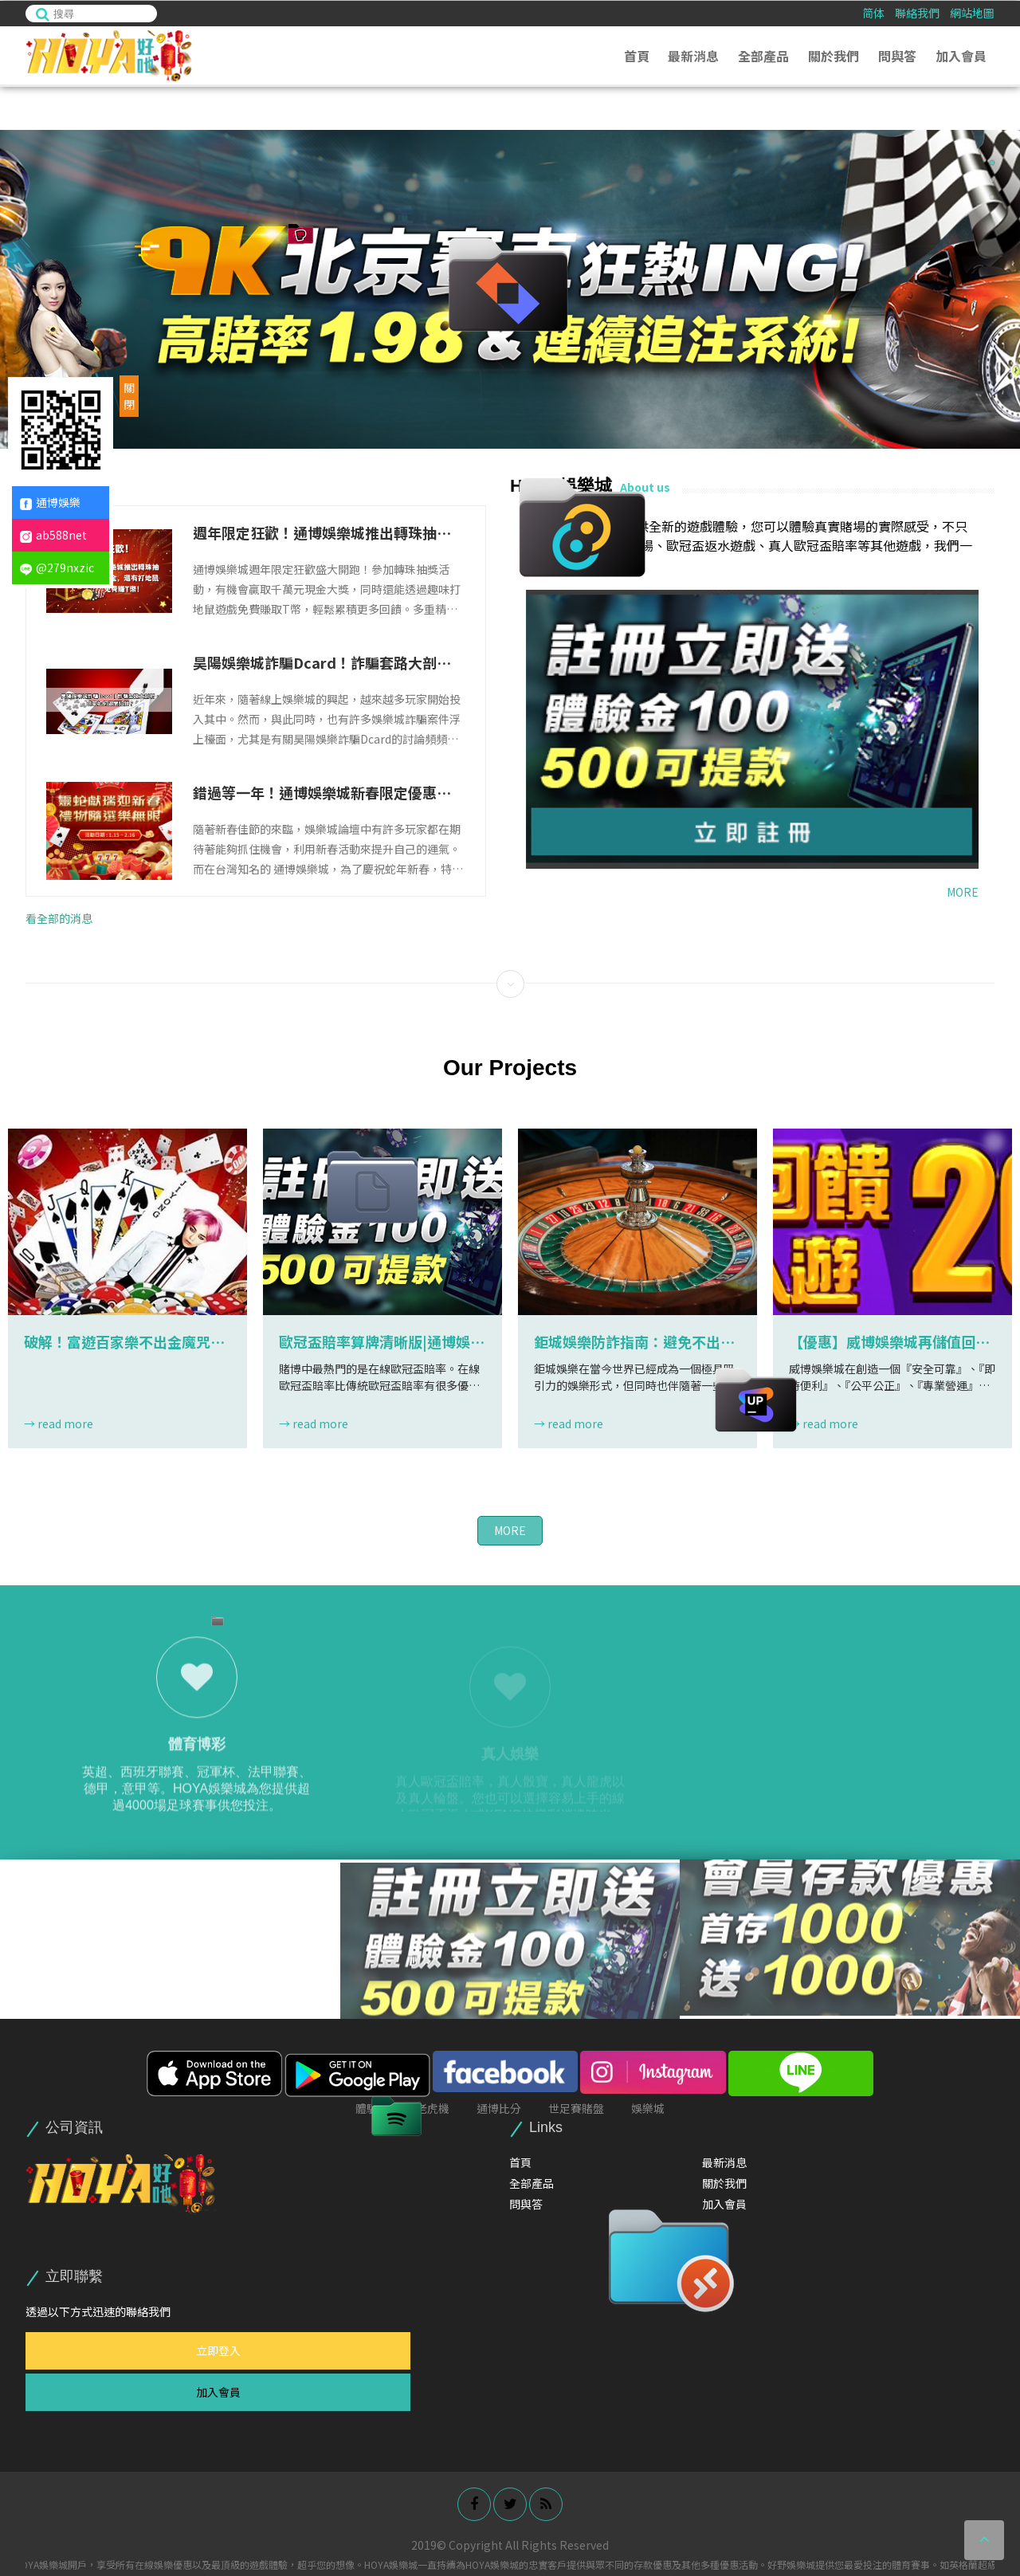 This screenshot has width=1020, height=2576. Describe the element at coordinates (508, 288) in the screenshot. I see `open ktor project folder` at that location.